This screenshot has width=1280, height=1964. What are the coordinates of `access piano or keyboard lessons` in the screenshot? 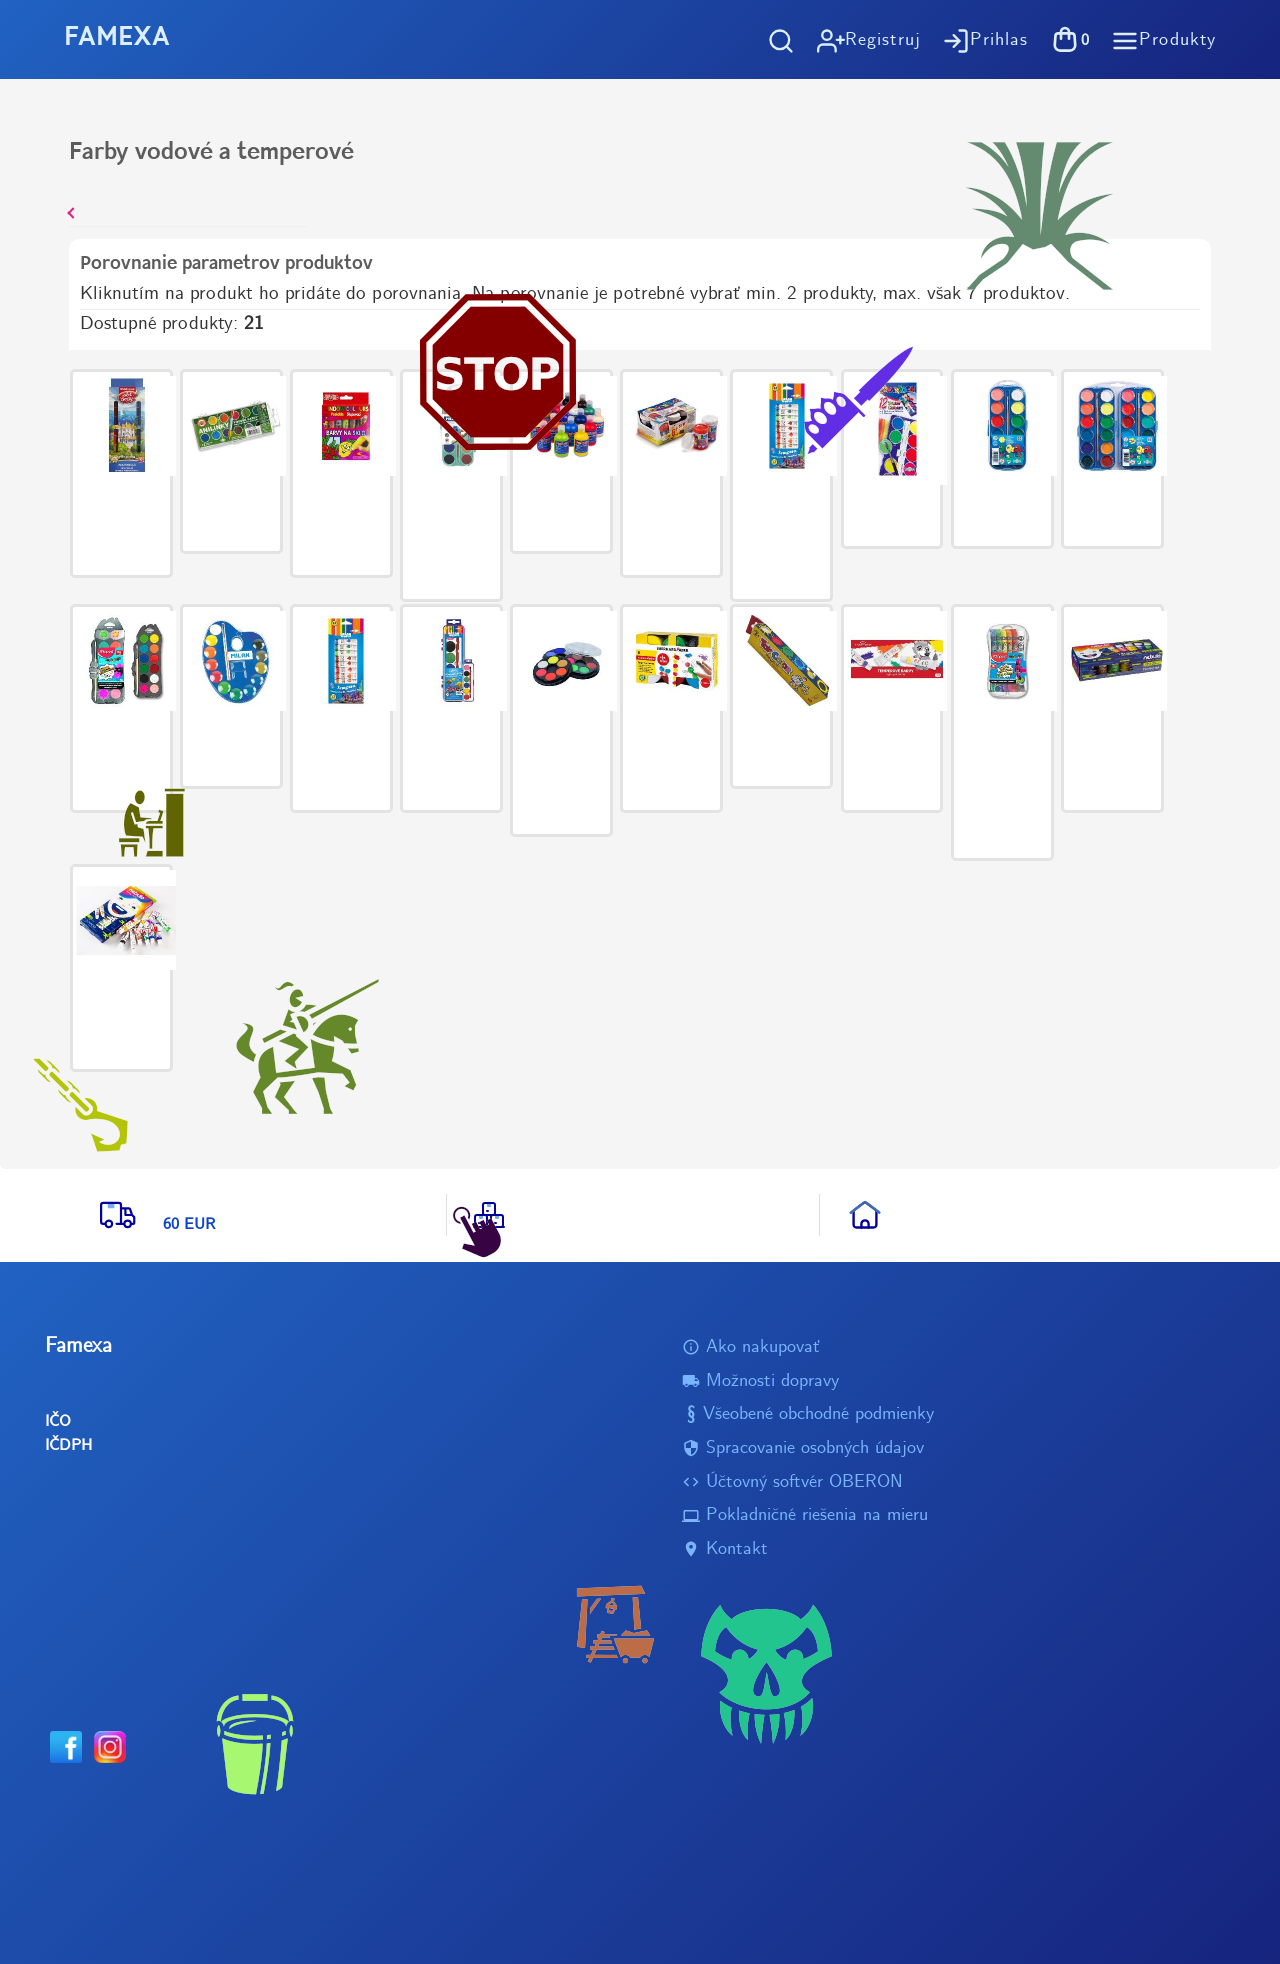 It's located at (152, 821).